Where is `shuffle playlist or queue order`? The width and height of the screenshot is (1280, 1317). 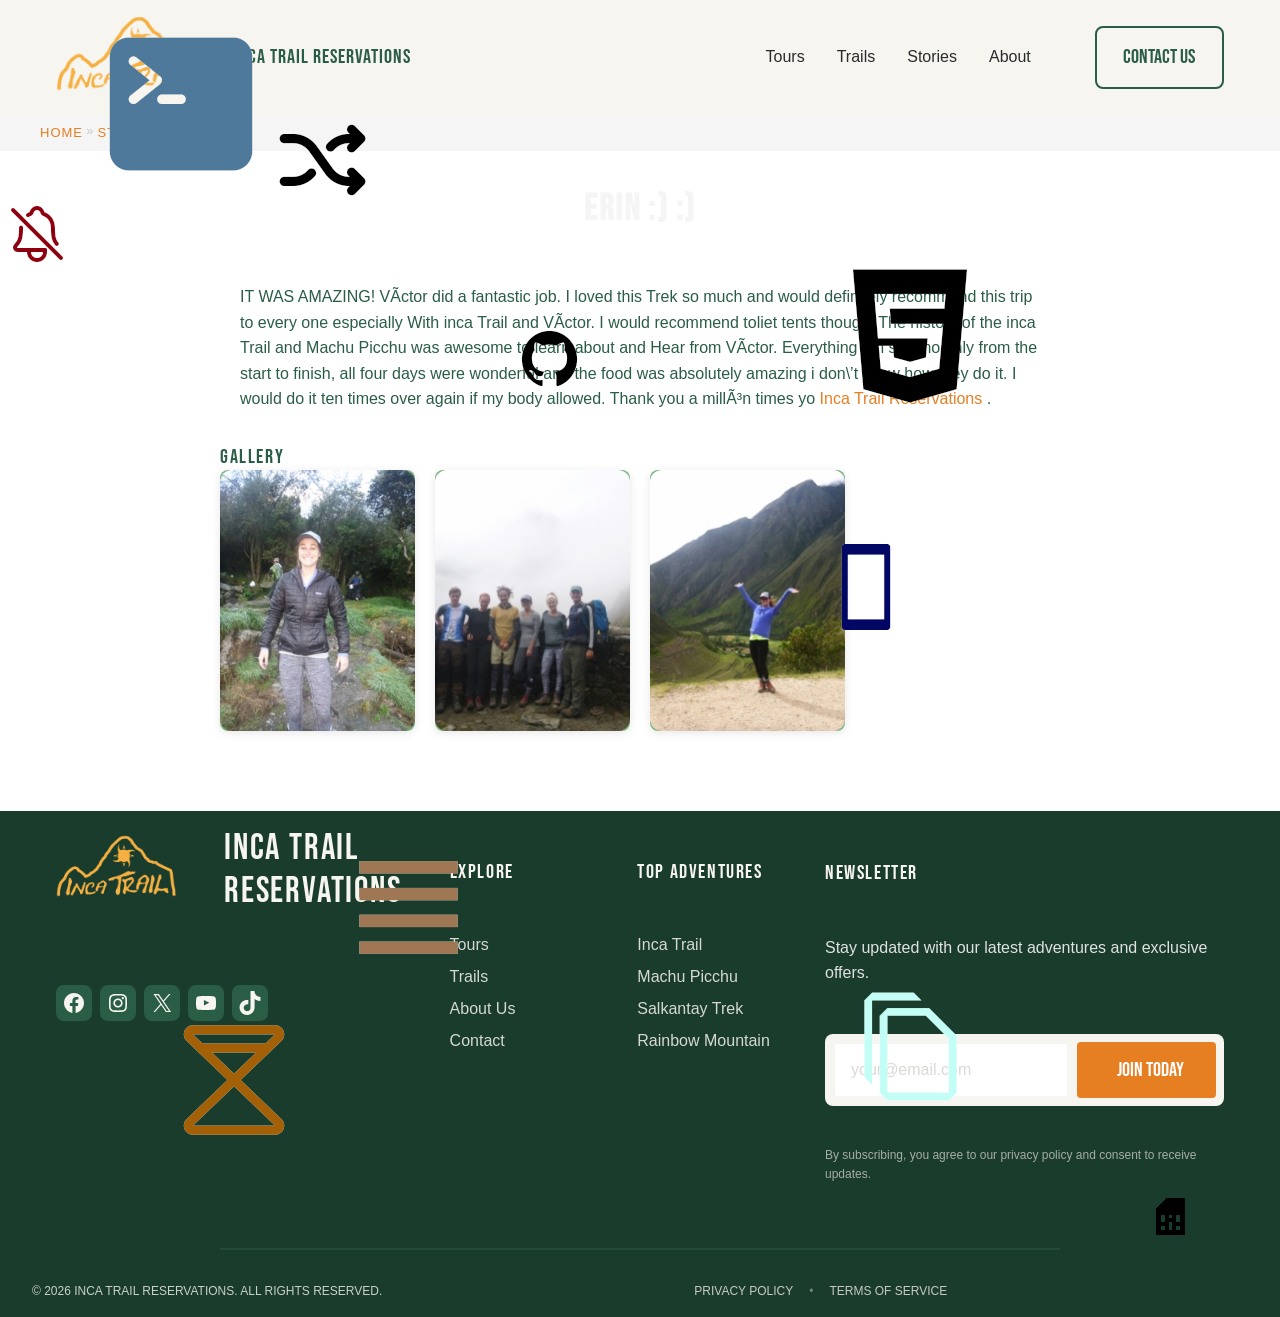
shuffle playlist or queue order is located at coordinates (321, 160).